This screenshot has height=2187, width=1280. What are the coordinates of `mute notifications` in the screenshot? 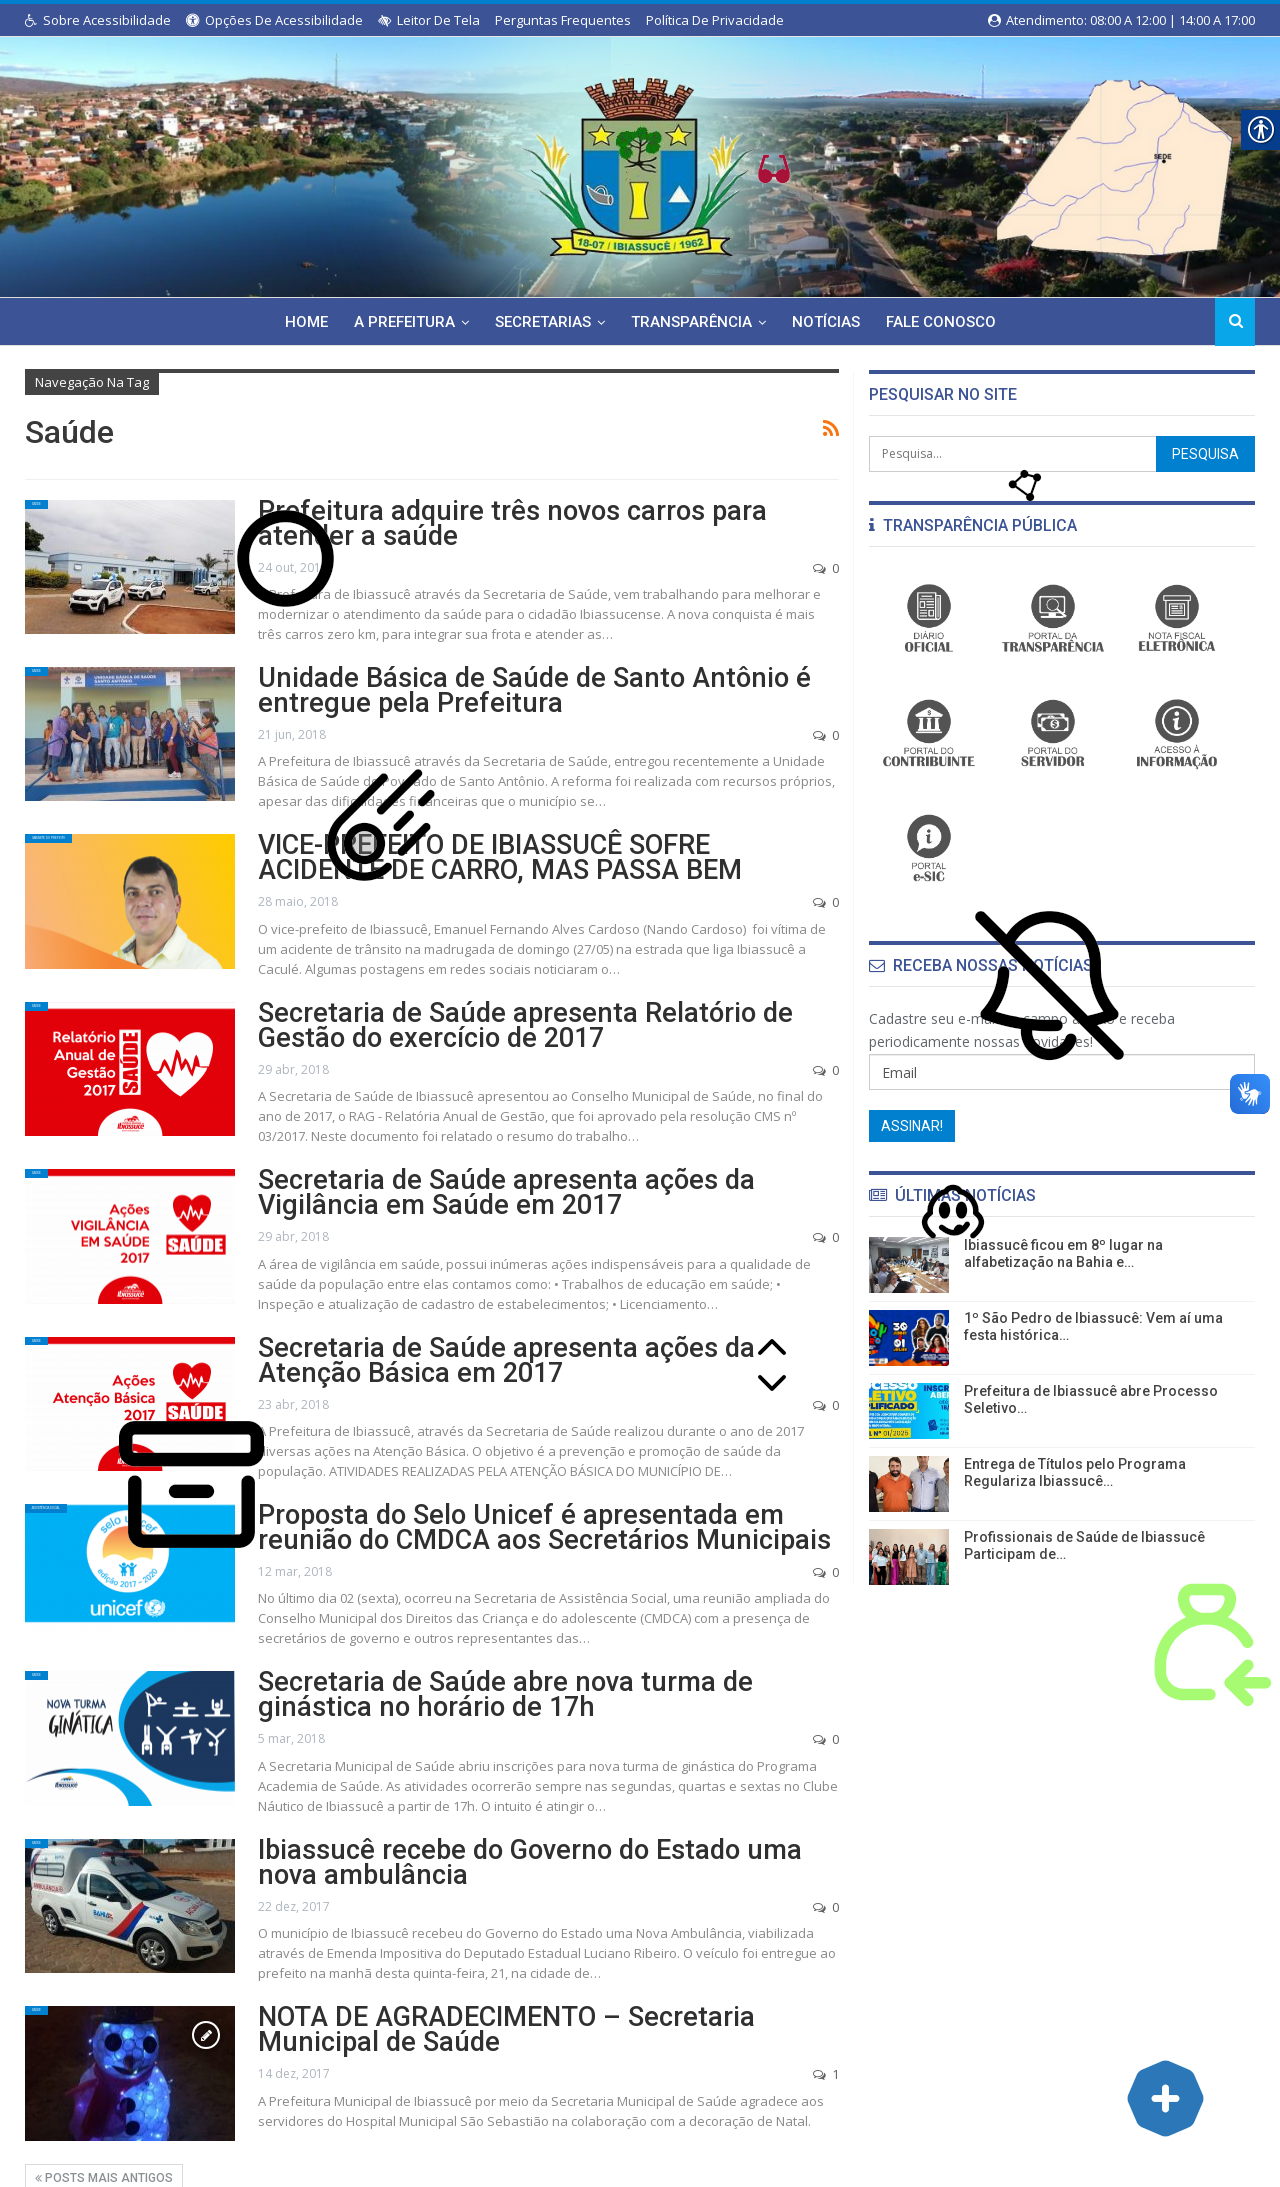 It's located at (1049, 985).